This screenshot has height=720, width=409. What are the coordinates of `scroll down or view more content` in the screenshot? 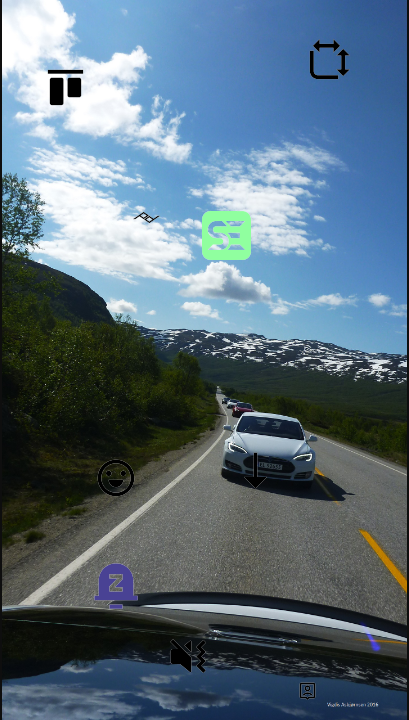 It's located at (255, 470).